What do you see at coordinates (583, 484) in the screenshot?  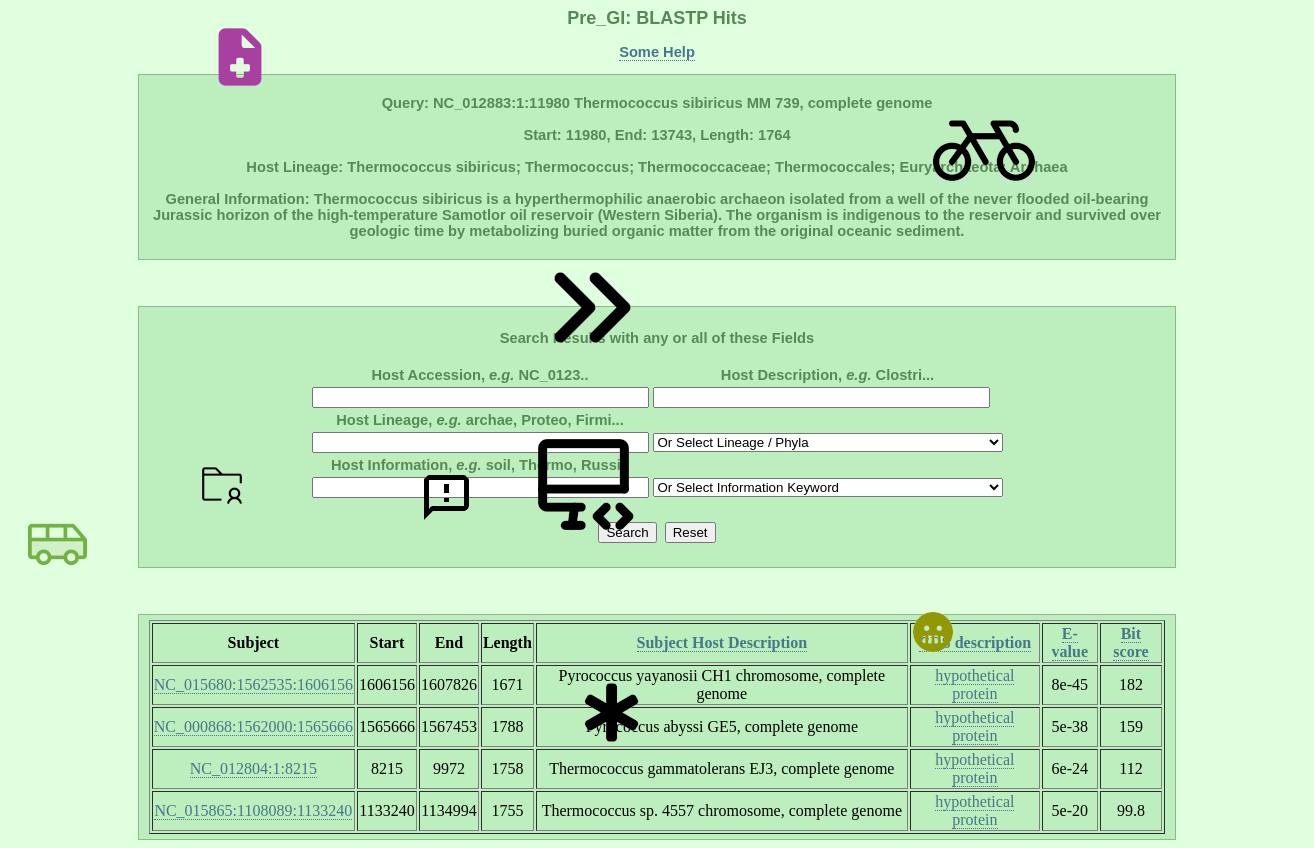 I see `open code editor on desktop` at bounding box center [583, 484].